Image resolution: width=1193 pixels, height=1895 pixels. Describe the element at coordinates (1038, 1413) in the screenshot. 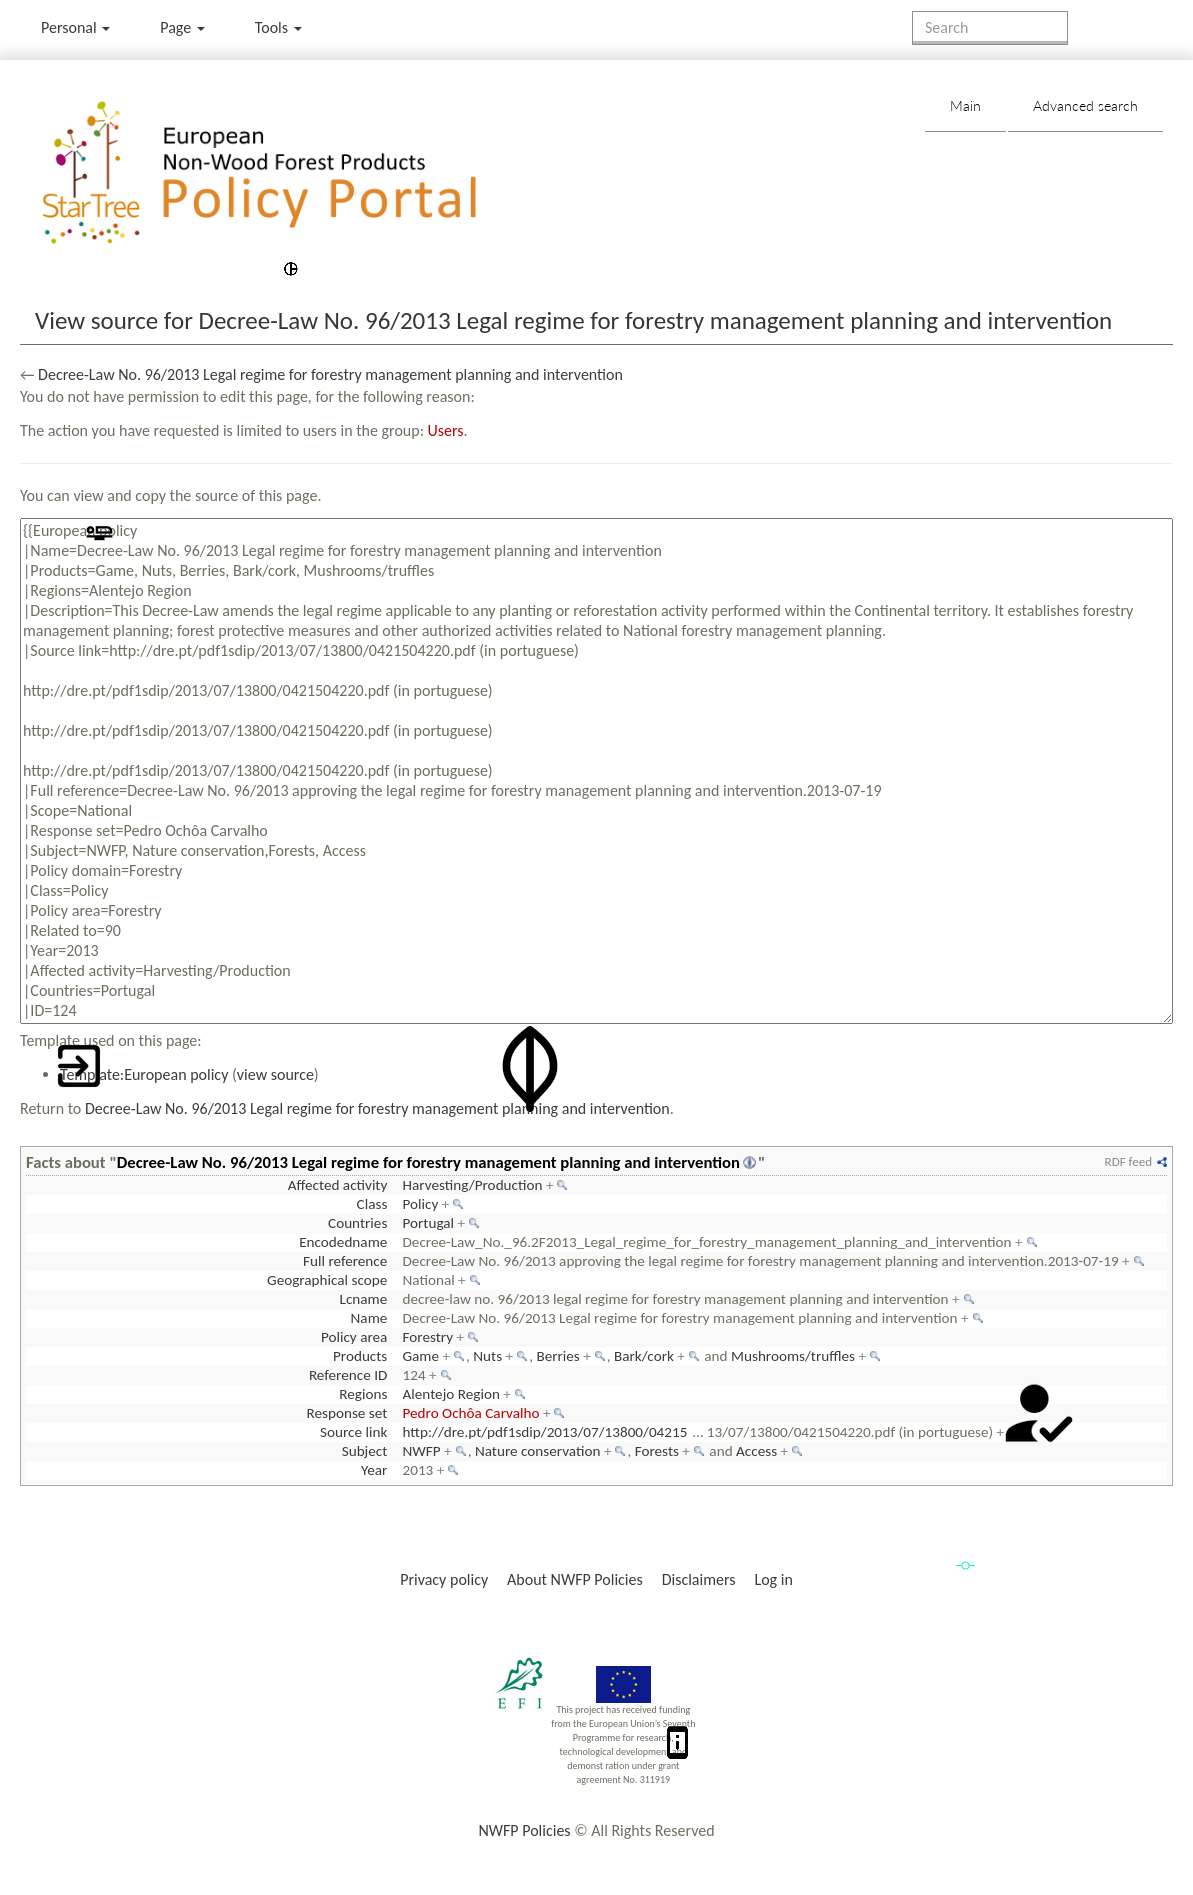

I see `user registration completed successfully` at that location.